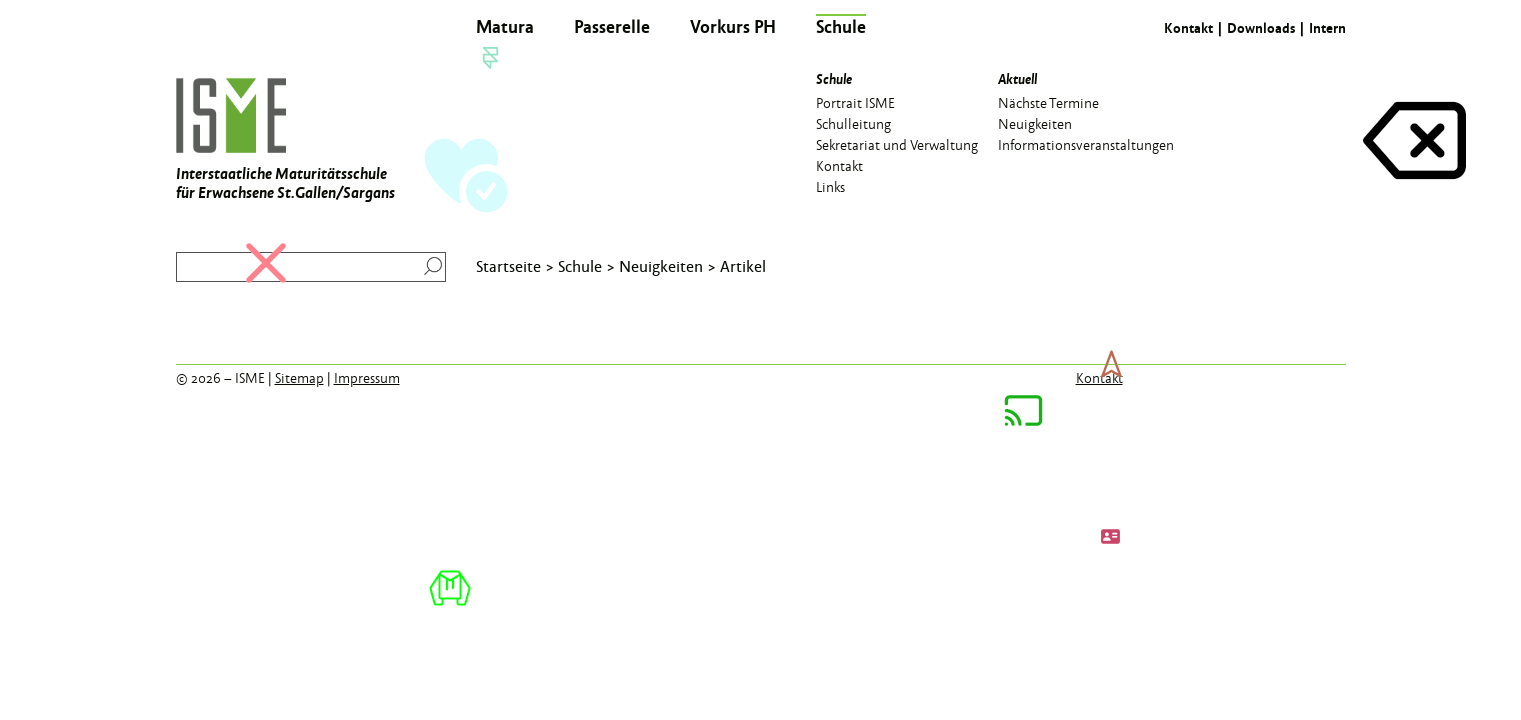 The height and width of the screenshot is (720, 1521). I want to click on open Framer app, so click(490, 57).